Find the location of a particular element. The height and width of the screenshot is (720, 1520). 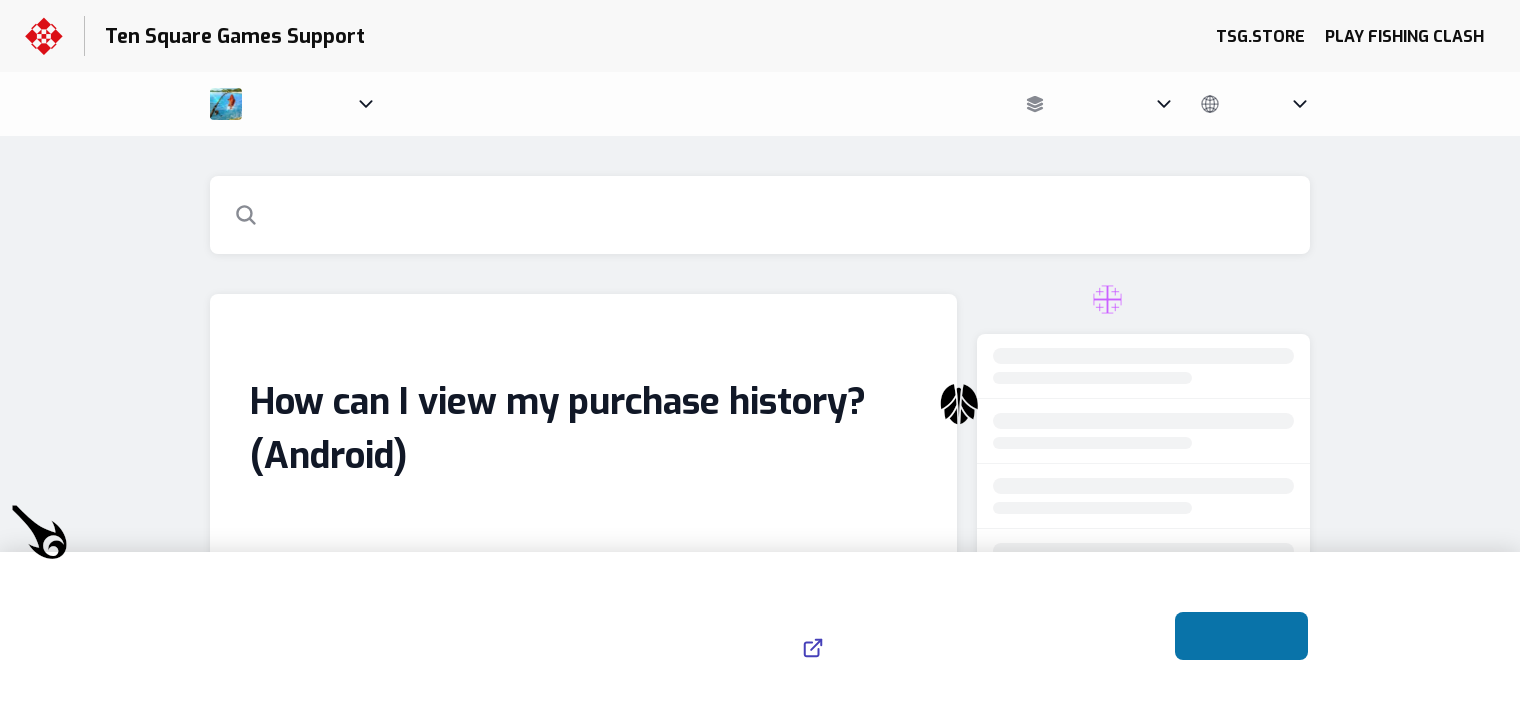

religious or faith-based content indicator is located at coordinates (1107, 299).